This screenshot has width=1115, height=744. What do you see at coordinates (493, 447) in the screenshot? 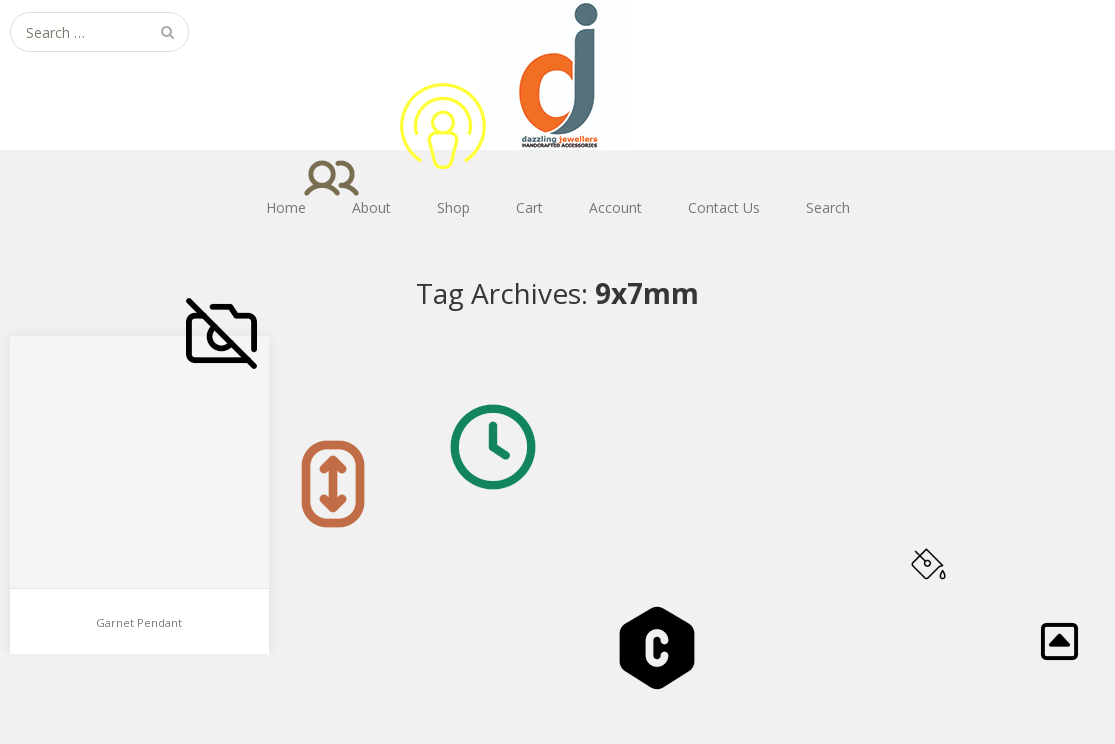
I see `view current time` at bounding box center [493, 447].